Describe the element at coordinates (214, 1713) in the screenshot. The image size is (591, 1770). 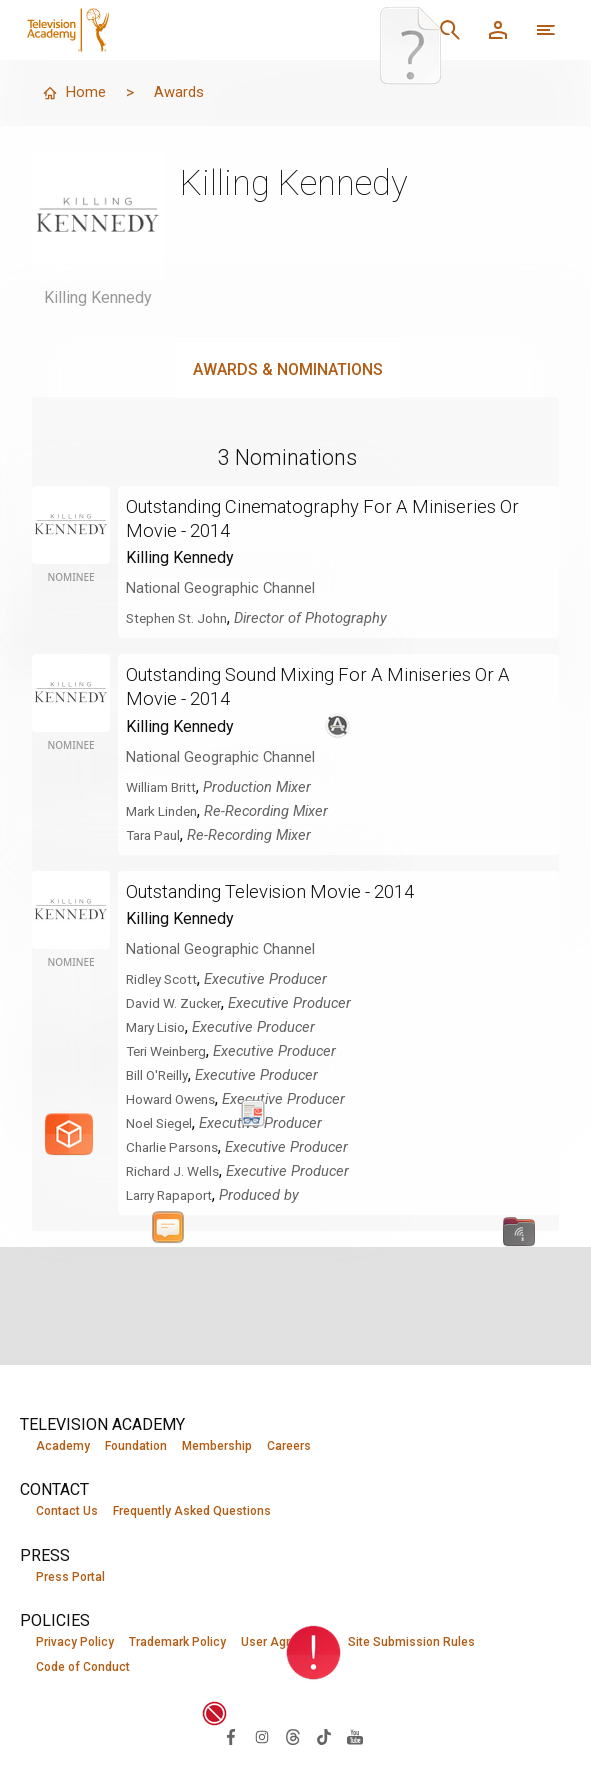
I see `delete selected email message` at that location.